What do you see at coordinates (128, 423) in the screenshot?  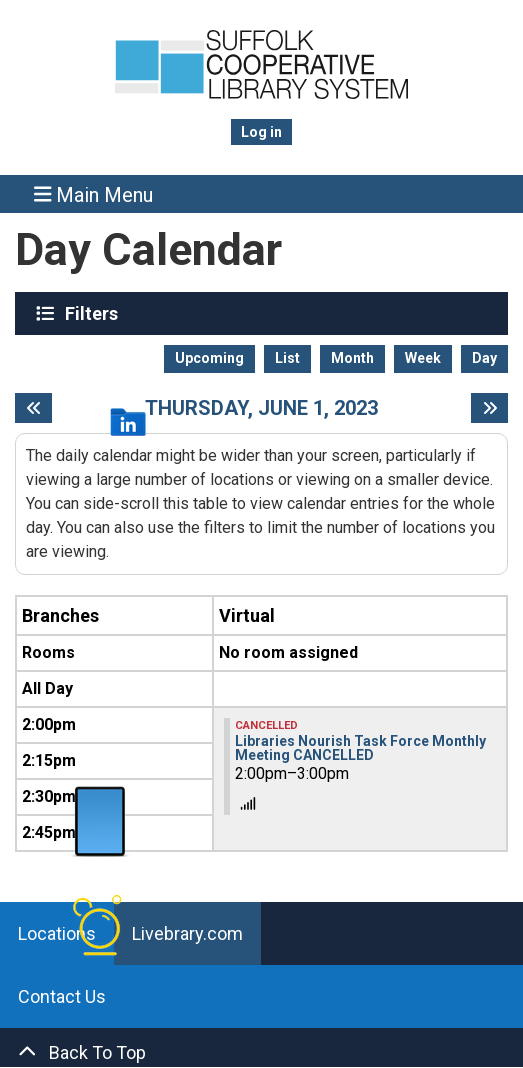 I see `open folder containing linkedin-related files` at bounding box center [128, 423].